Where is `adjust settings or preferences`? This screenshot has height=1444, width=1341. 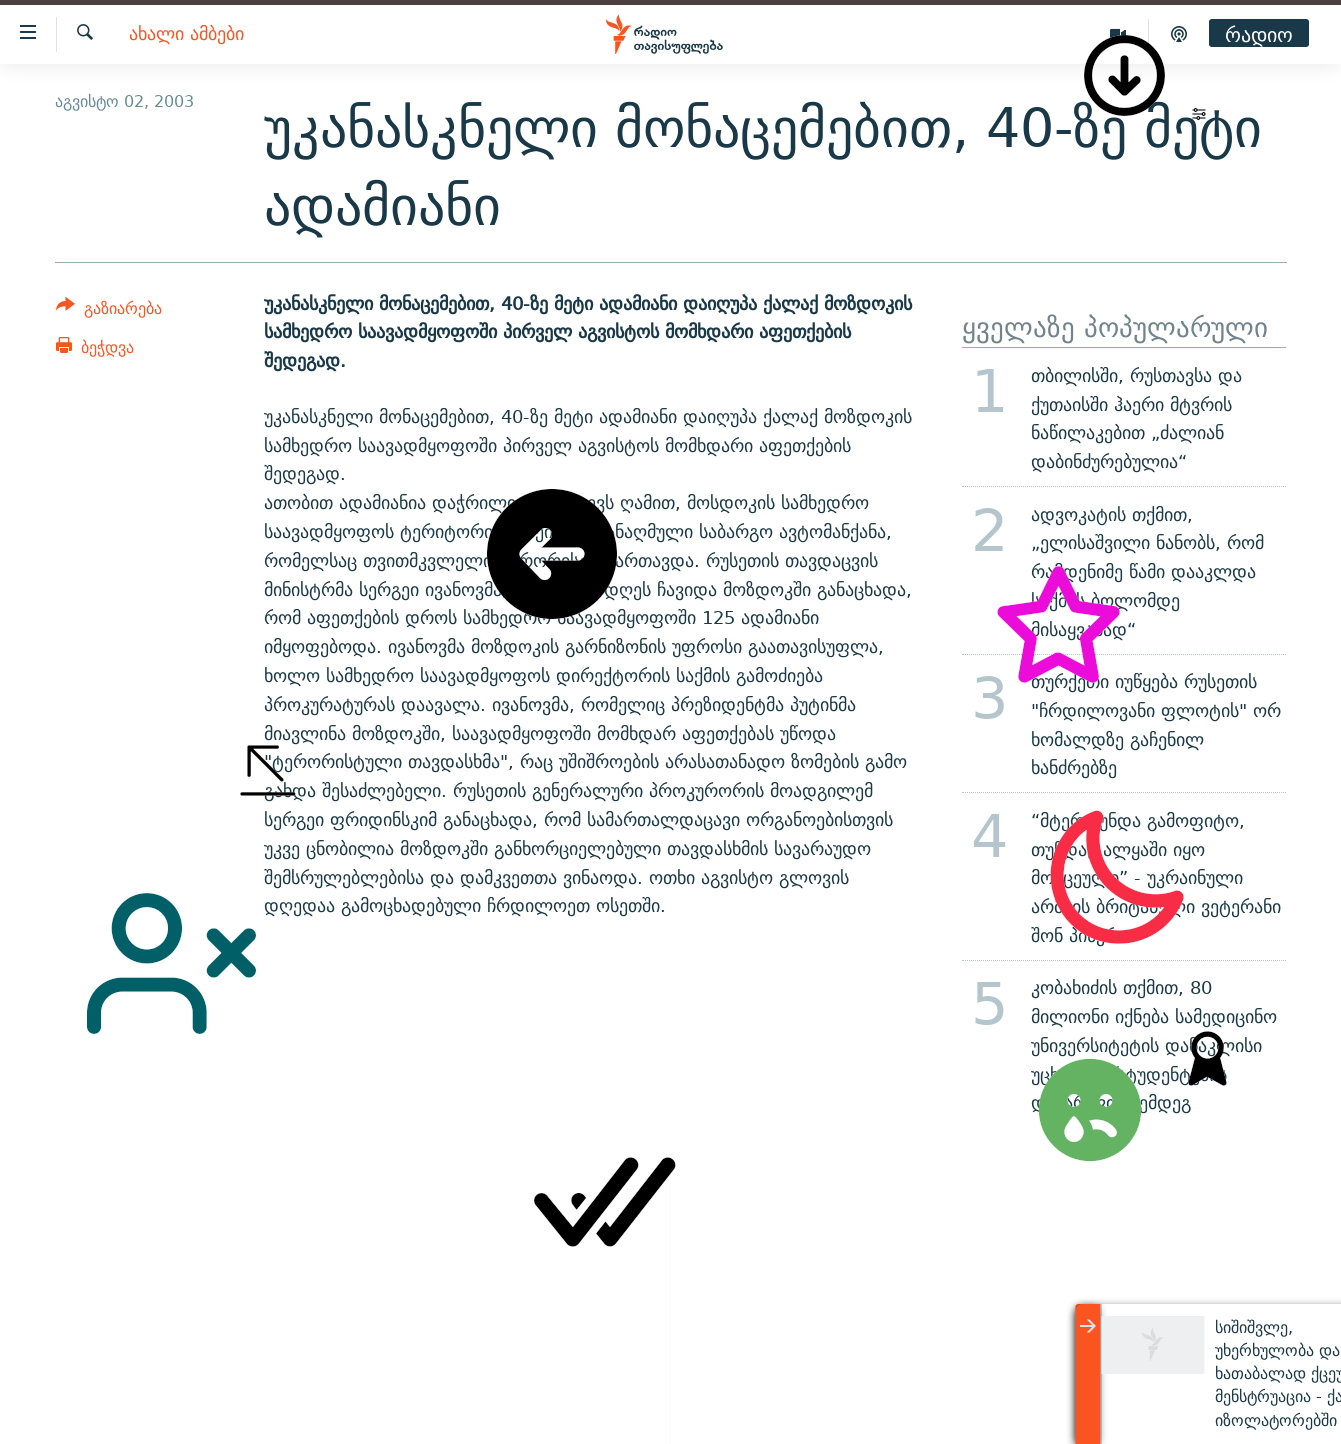 adjust settings or preferences is located at coordinates (1199, 114).